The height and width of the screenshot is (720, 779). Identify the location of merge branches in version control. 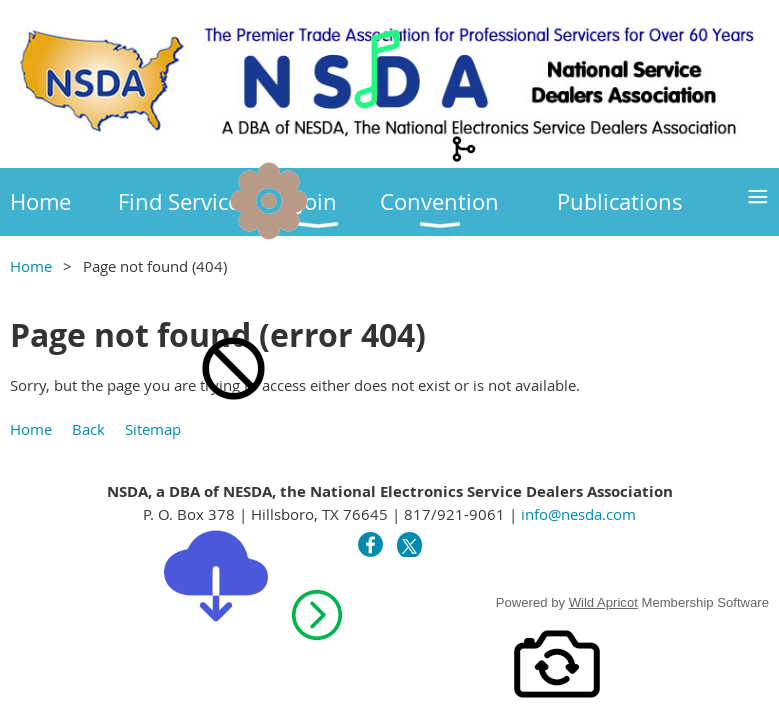
(464, 149).